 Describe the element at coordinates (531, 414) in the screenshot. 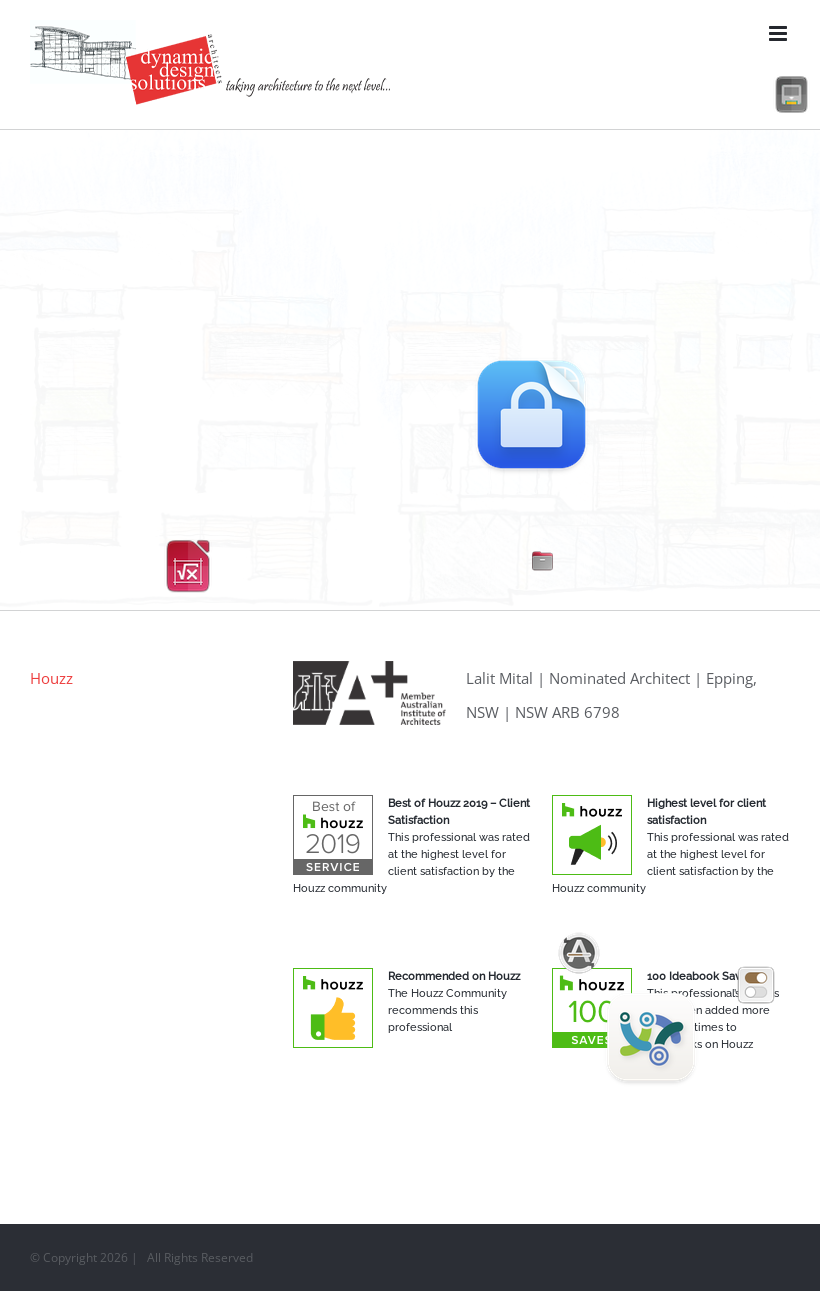

I see `open screensaver and lock screen preferences` at that location.